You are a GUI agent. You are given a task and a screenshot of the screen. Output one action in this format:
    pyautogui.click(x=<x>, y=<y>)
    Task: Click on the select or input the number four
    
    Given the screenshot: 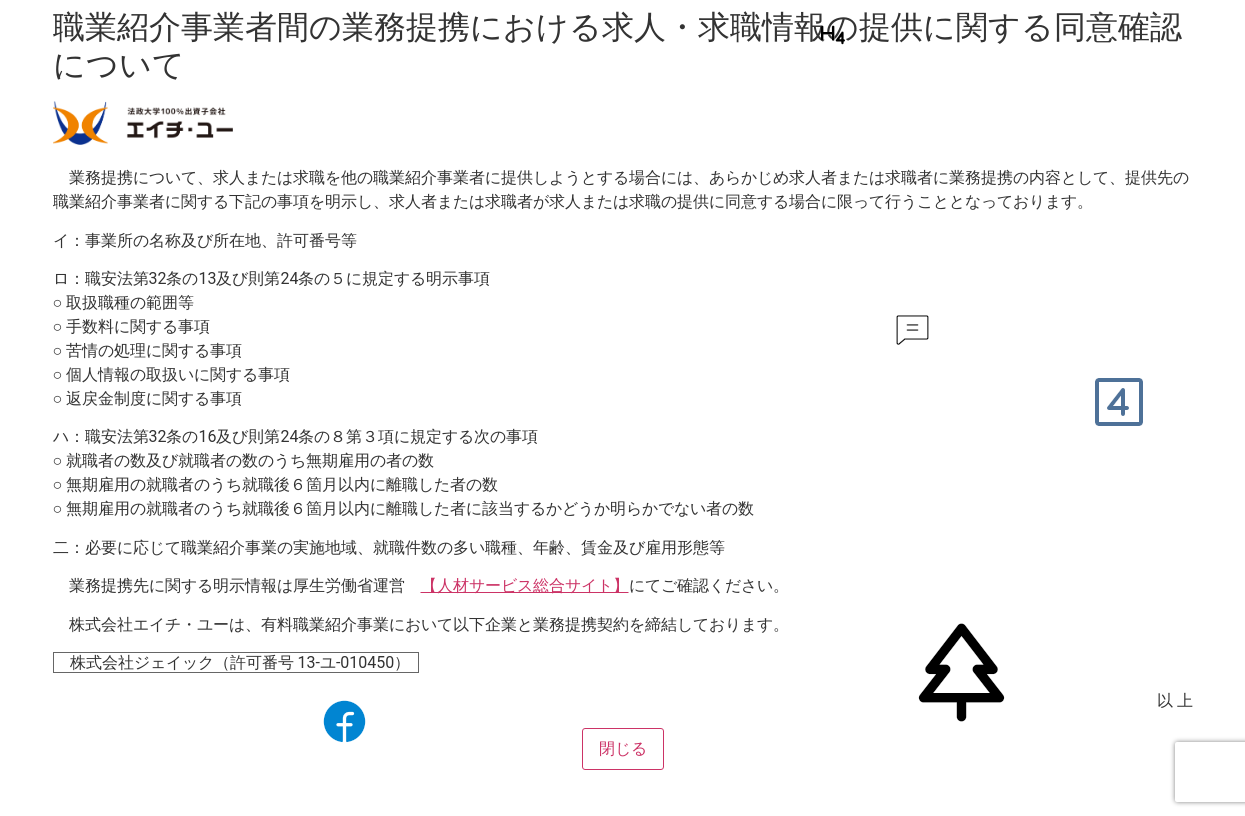 What is the action you would take?
    pyautogui.click(x=1119, y=402)
    